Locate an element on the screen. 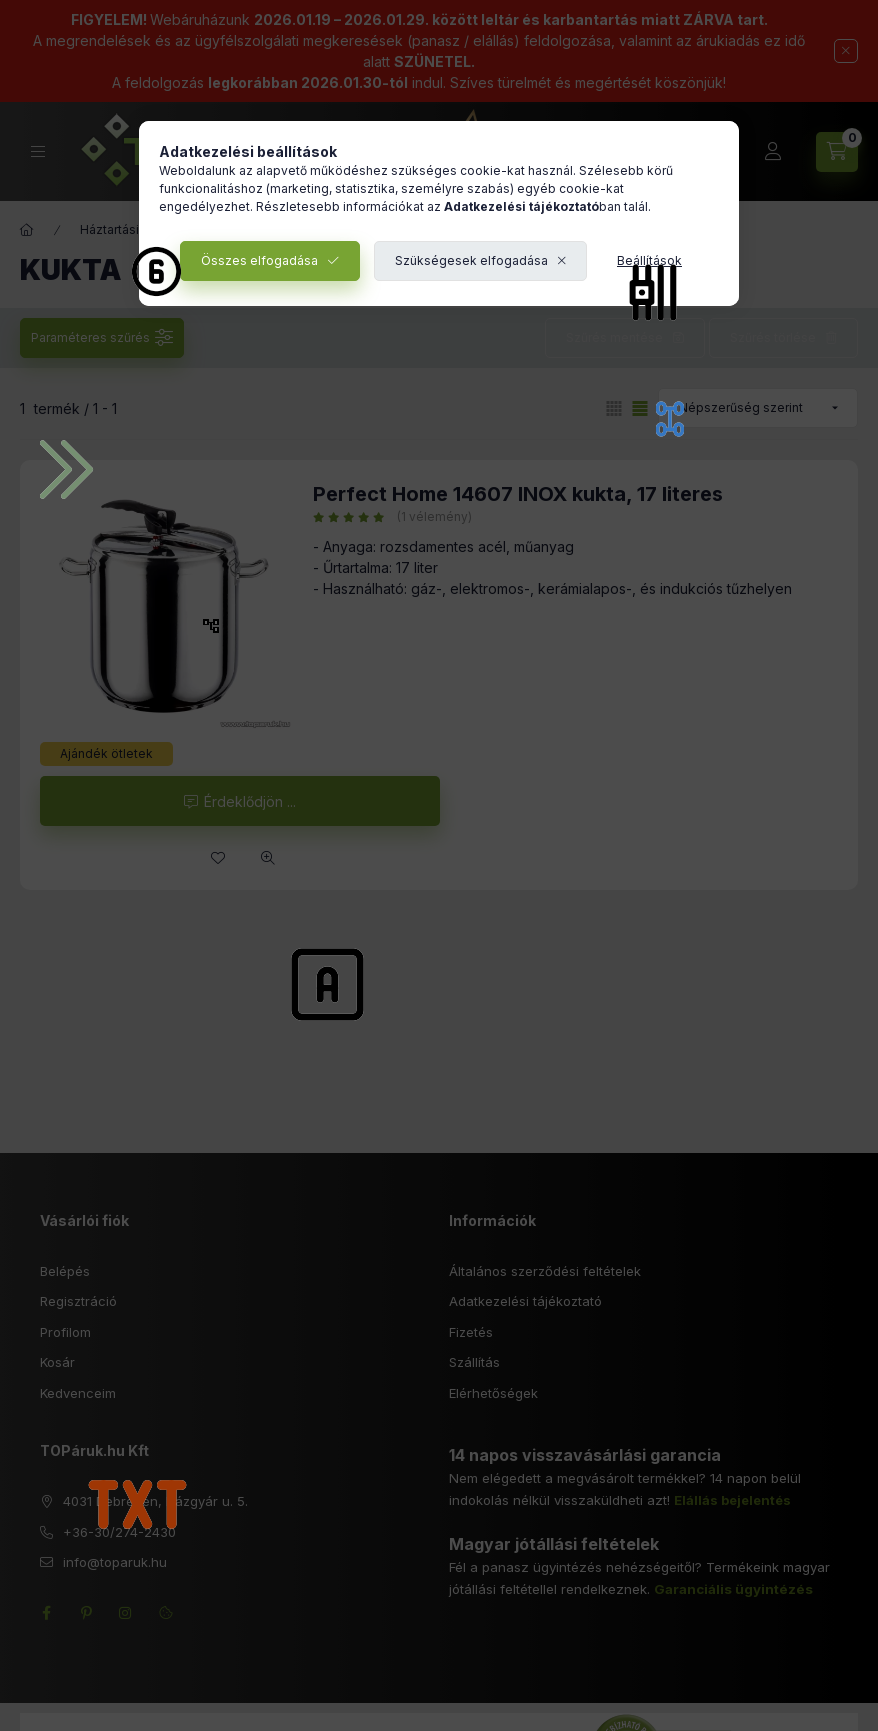 The height and width of the screenshot is (1731, 878). indicates a plain text file format is located at coordinates (137, 1504).